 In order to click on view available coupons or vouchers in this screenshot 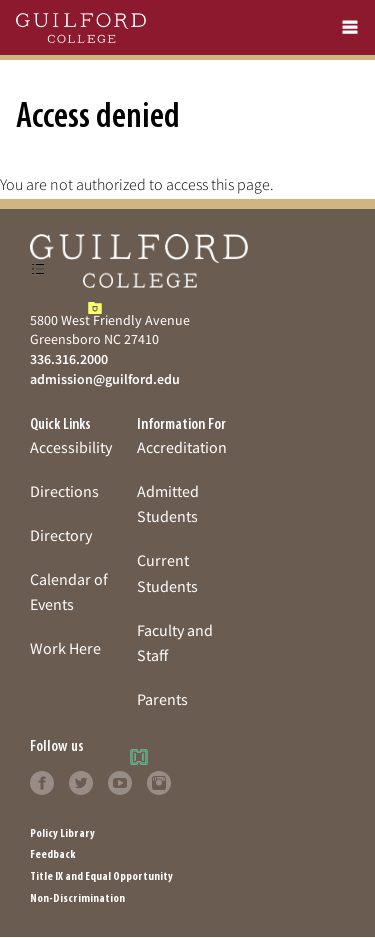, I will do `click(139, 757)`.